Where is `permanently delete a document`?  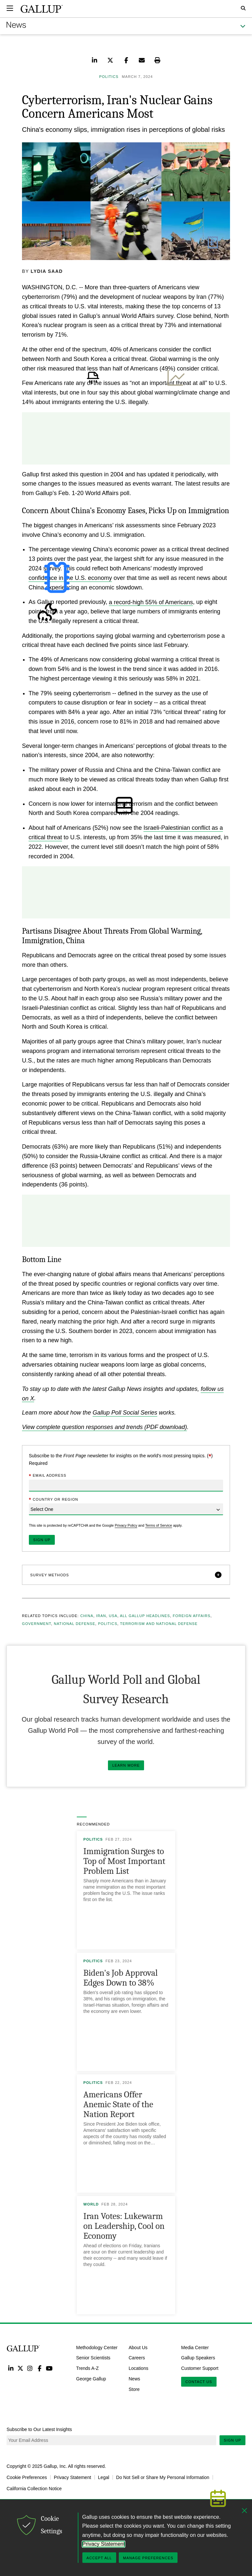 permanently delete a document is located at coordinates (93, 378).